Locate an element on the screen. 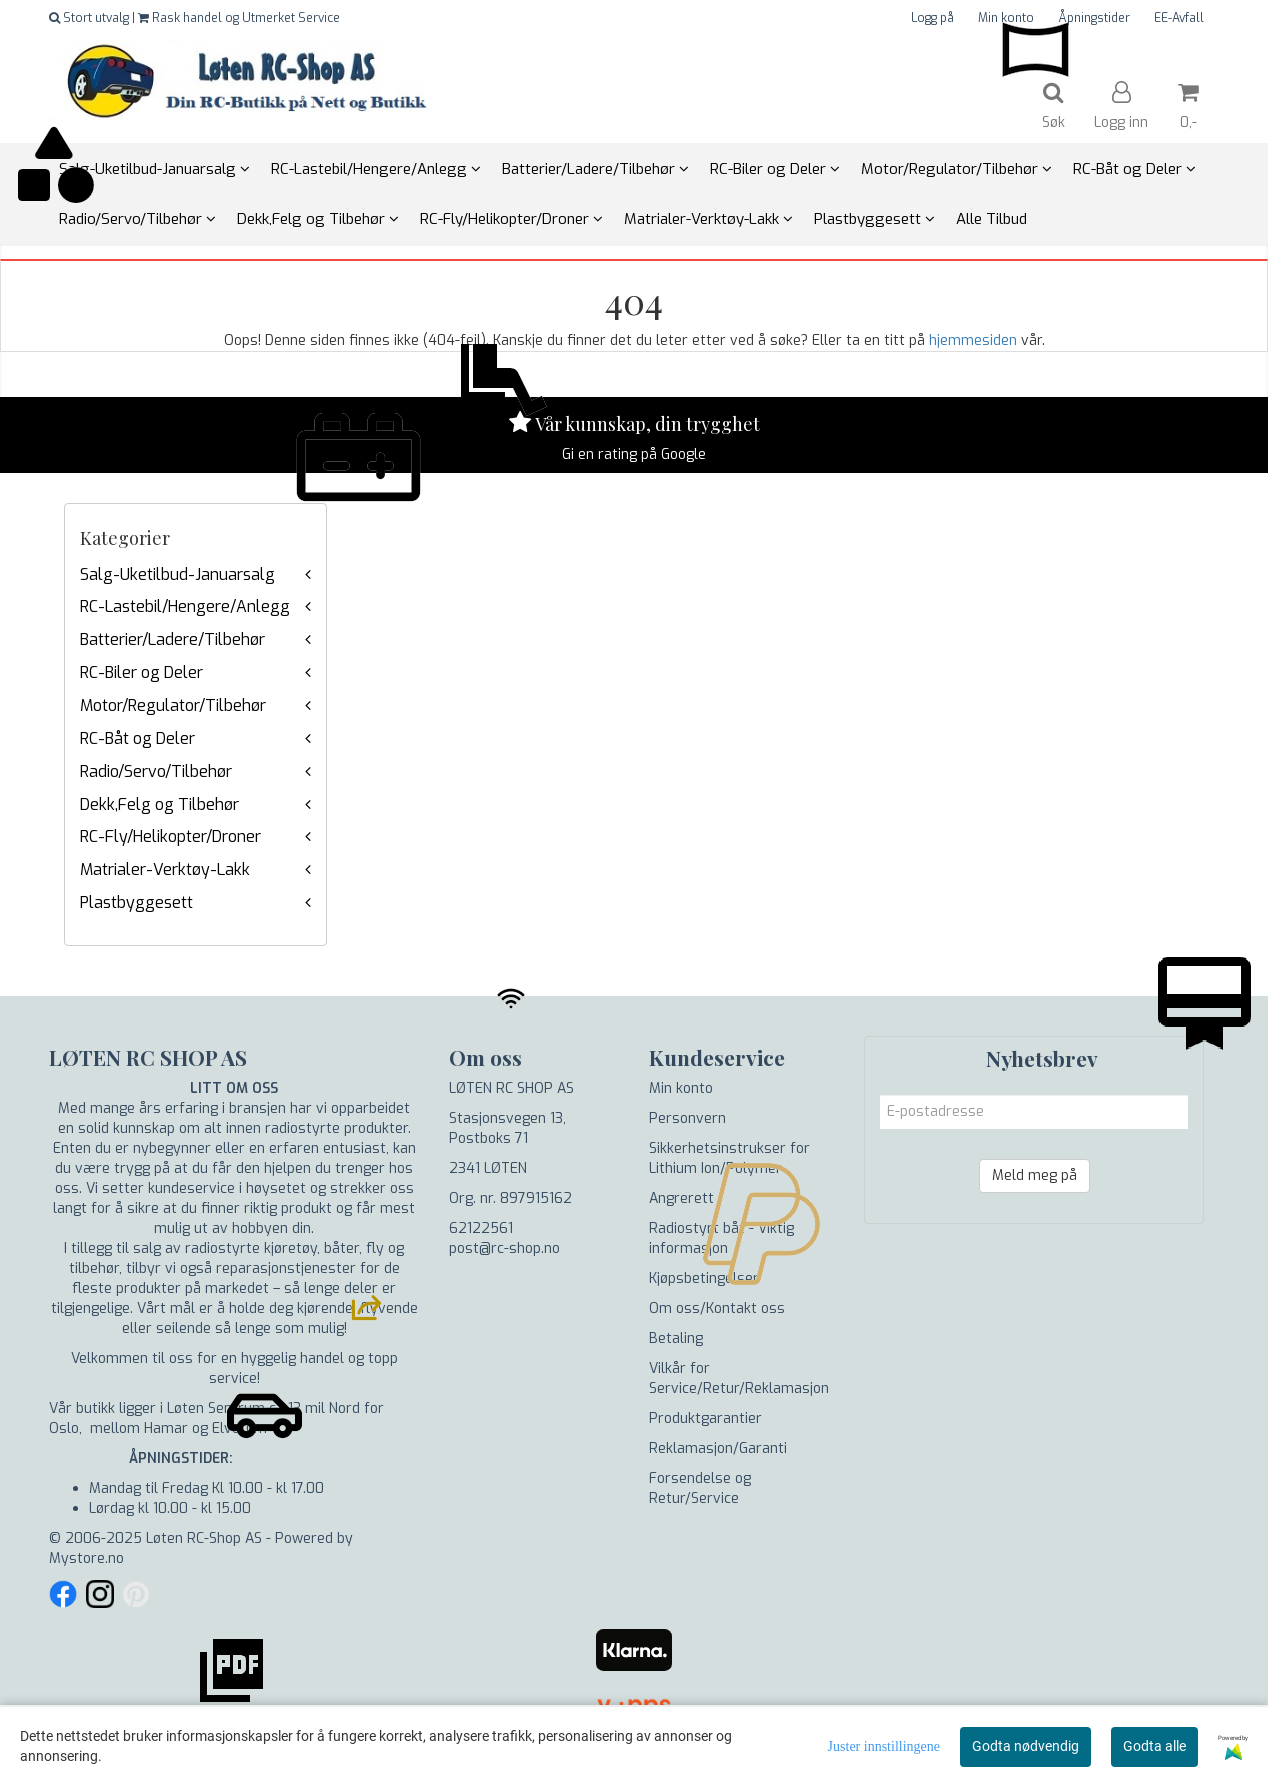 The height and width of the screenshot is (1787, 1268). pay with paypal is located at coordinates (759, 1224).